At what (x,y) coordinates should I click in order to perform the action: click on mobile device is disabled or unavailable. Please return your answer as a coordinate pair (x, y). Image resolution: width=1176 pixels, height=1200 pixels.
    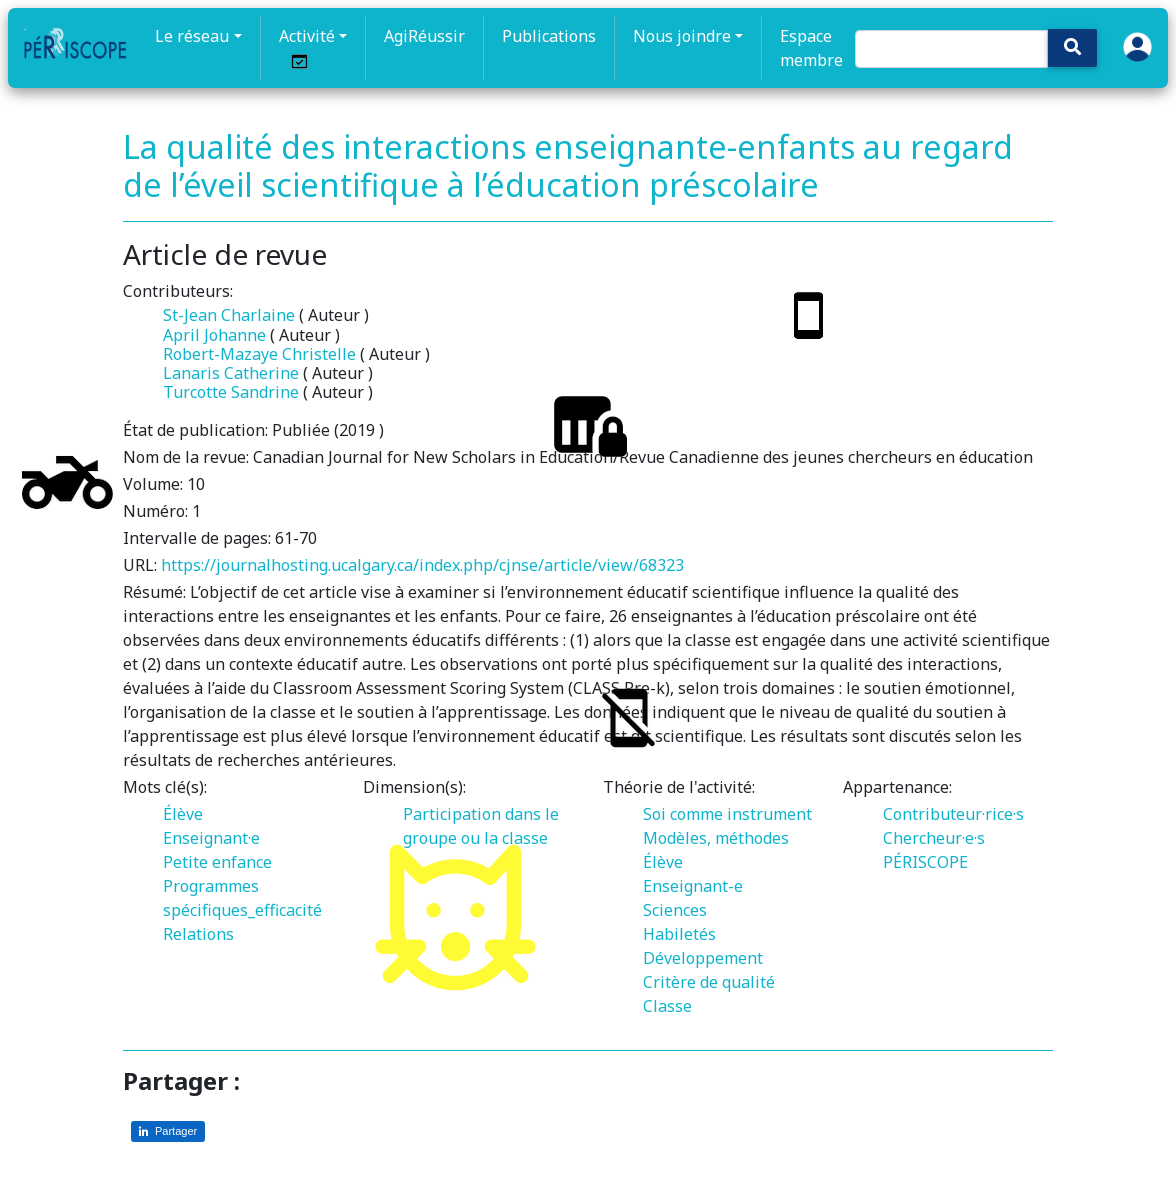
    Looking at the image, I should click on (629, 718).